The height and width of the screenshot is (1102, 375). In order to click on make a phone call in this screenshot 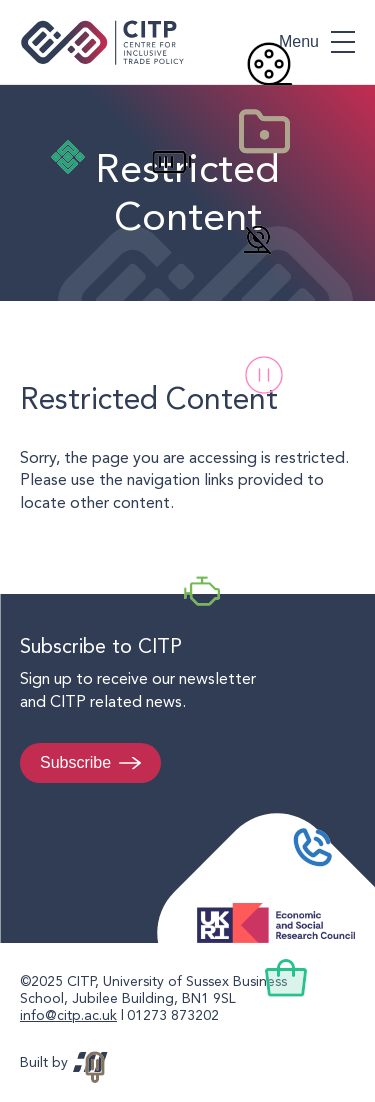, I will do `click(313, 846)`.